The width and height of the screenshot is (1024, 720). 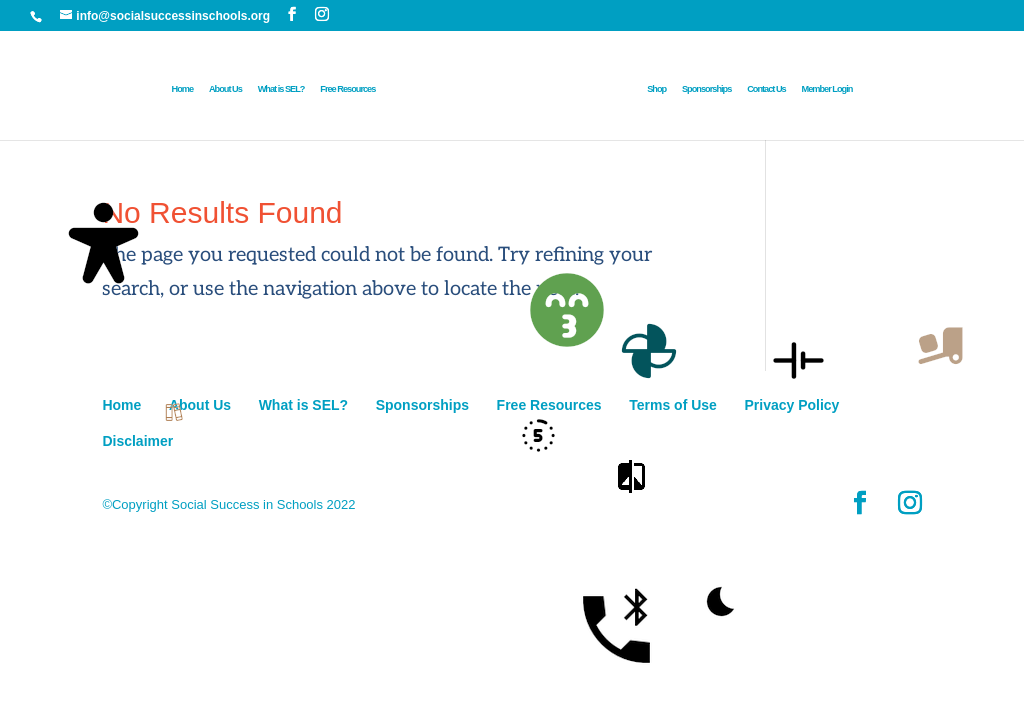 What do you see at coordinates (103, 244) in the screenshot?
I see `indicates user profile or account` at bounding box center [103, 244].